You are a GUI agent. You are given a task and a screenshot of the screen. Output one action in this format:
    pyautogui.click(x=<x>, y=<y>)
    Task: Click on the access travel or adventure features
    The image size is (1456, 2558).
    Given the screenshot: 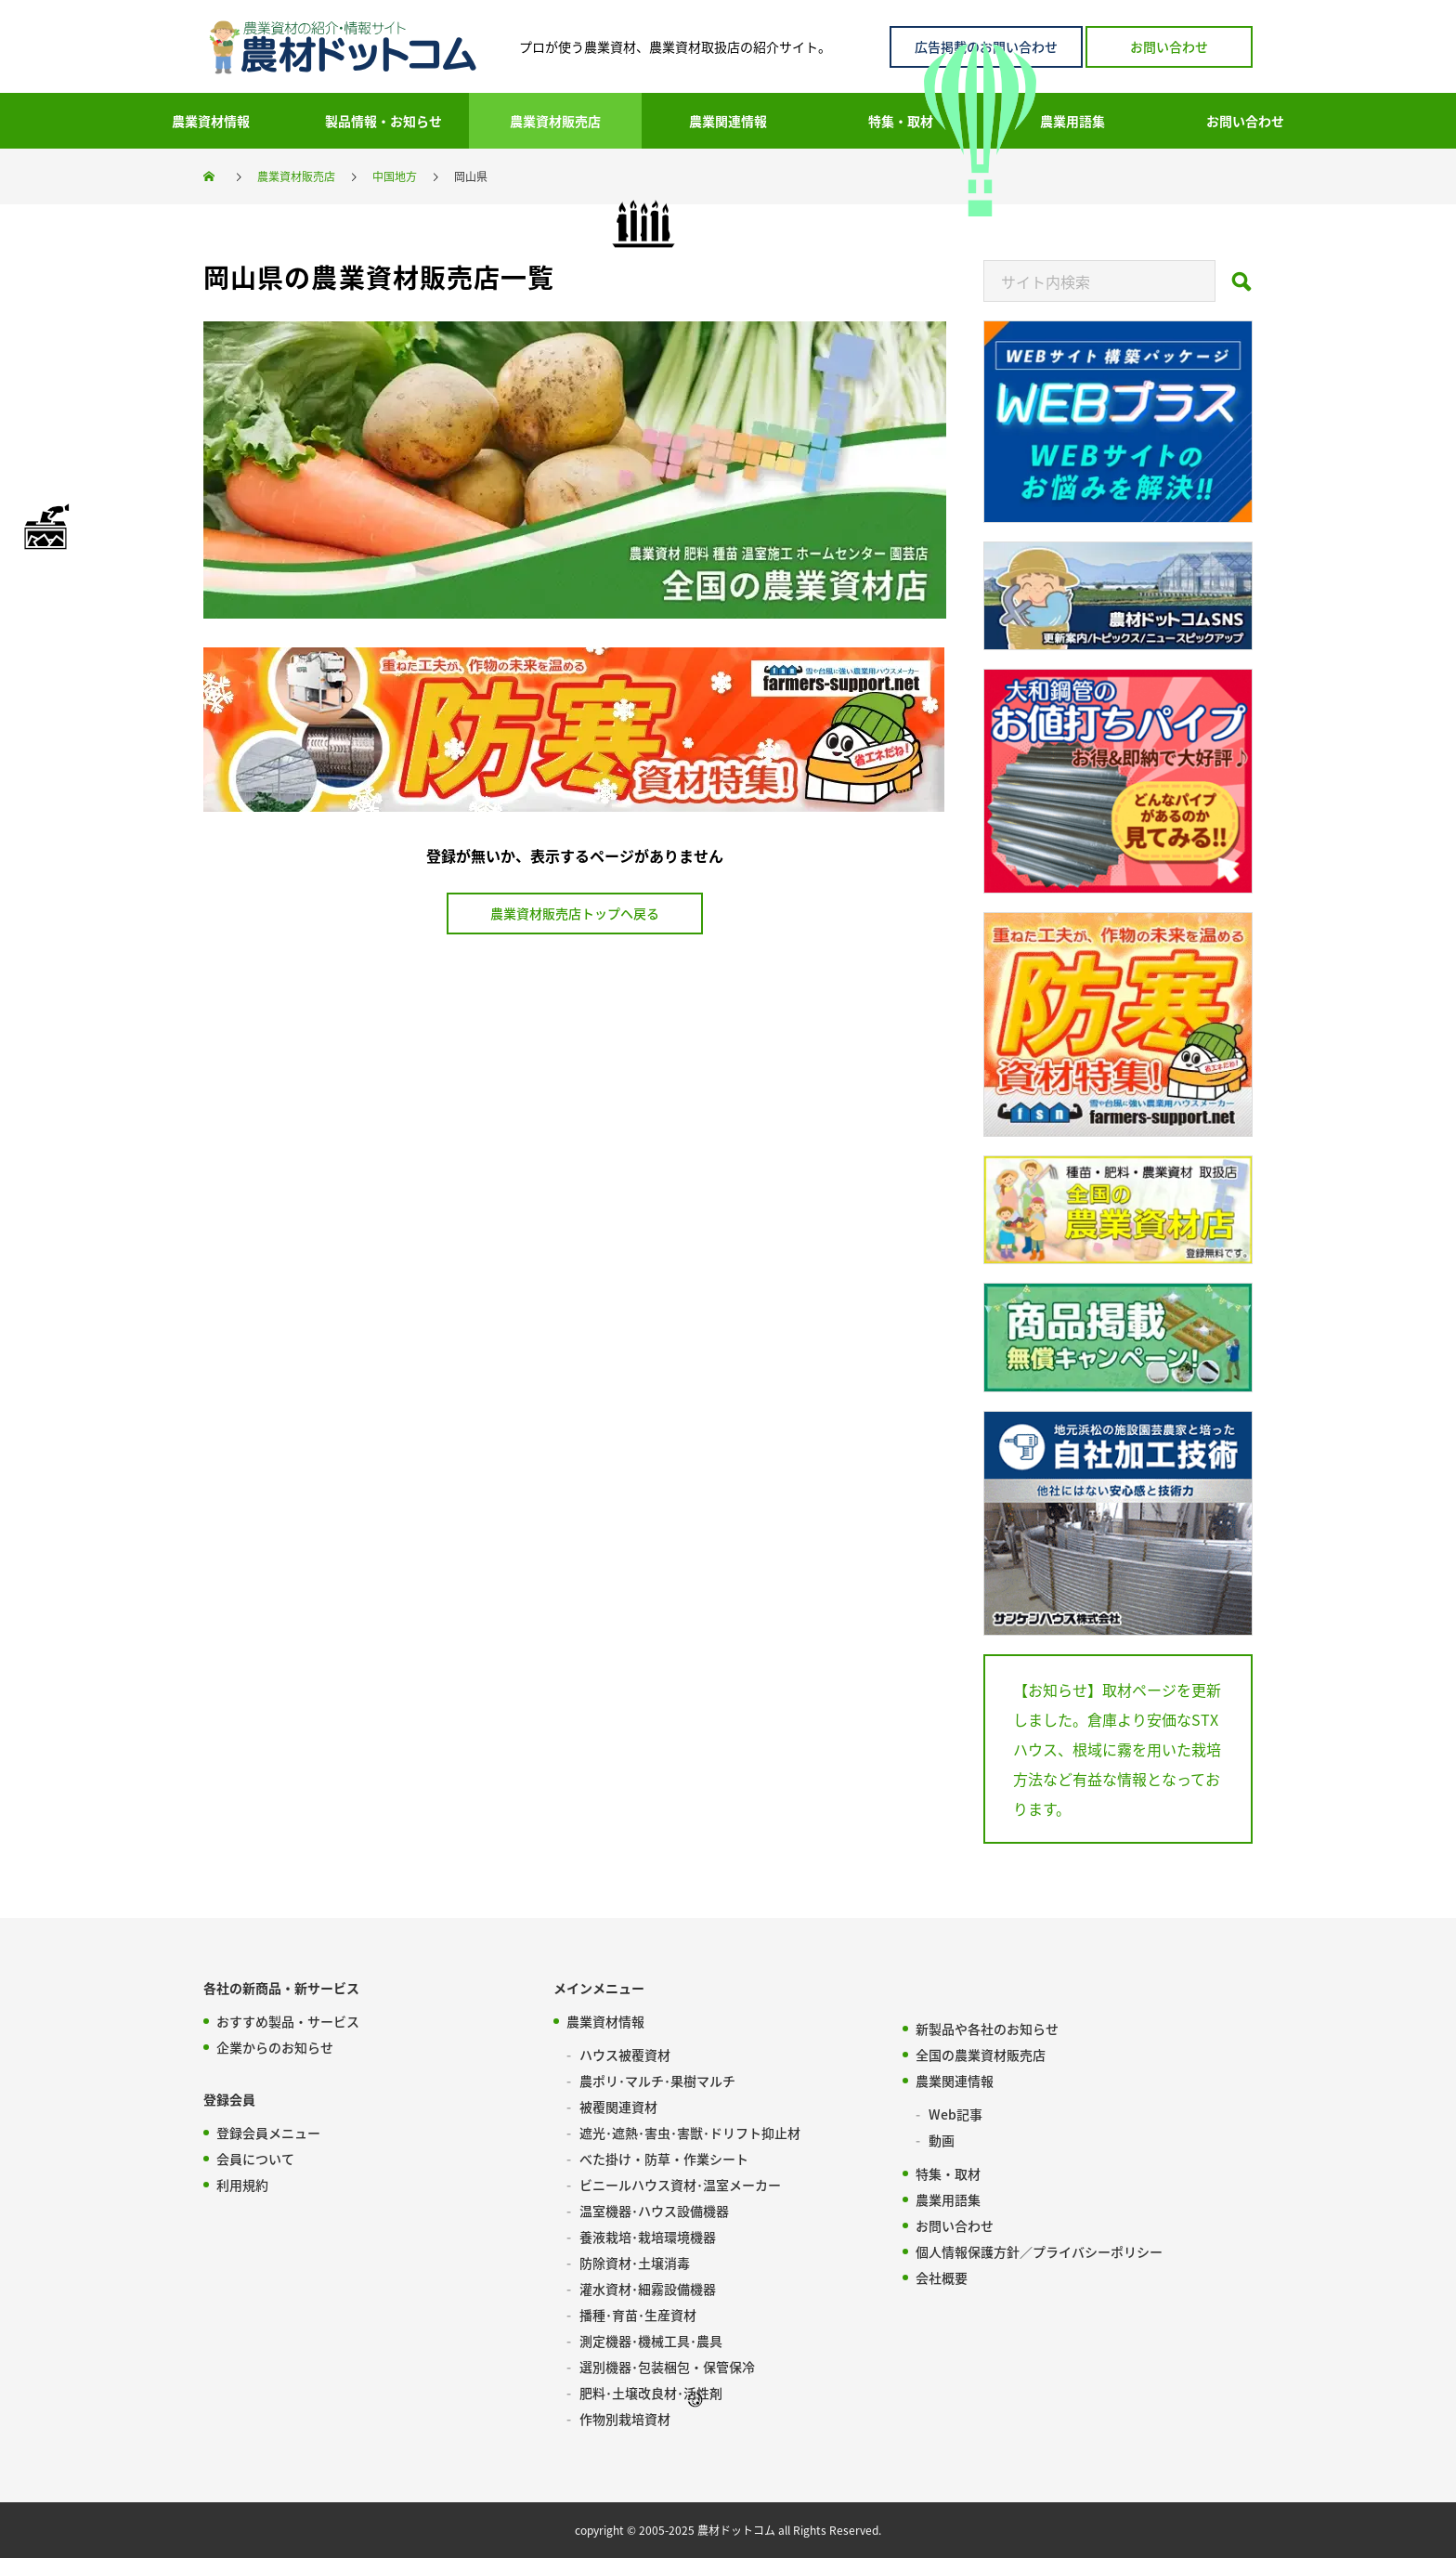 What is the action you would take?
    pyautogui.click(x=980, y=128)
    